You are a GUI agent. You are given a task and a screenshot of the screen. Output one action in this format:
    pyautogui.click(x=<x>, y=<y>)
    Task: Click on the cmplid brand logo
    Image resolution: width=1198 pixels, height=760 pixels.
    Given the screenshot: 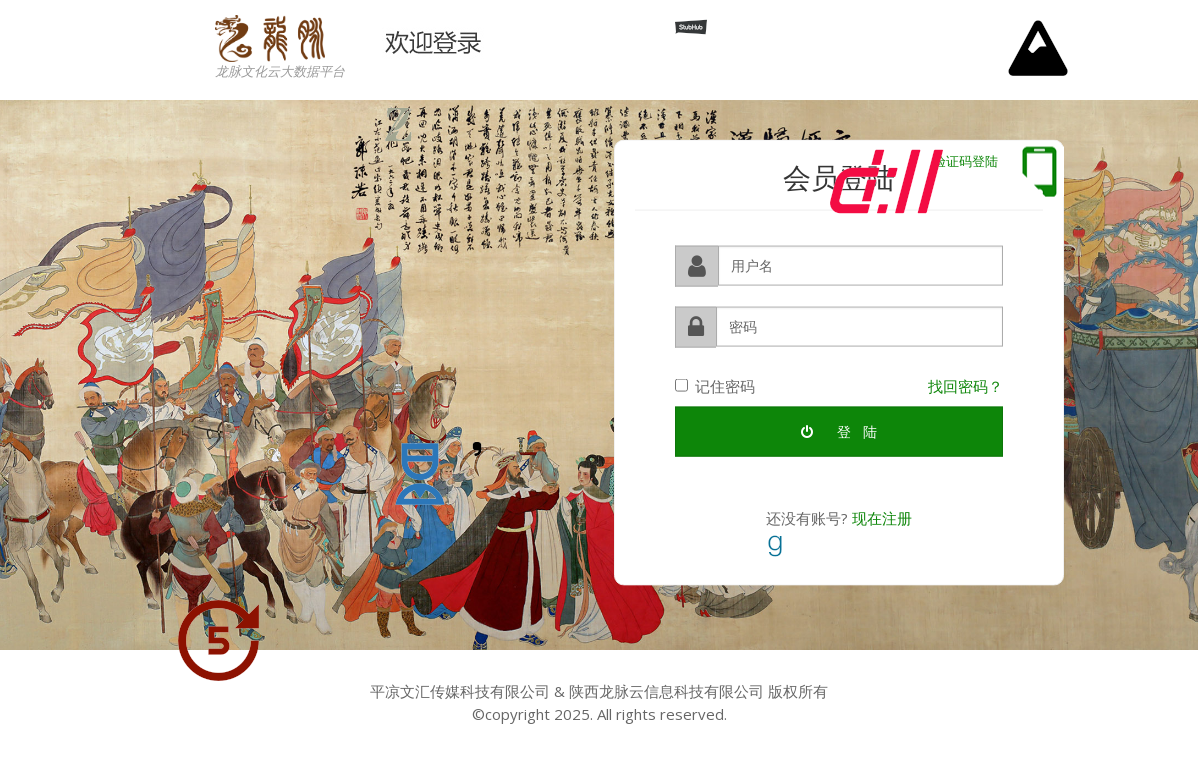 What is the action you would take?
    pyautogui.click(x=886, y=181)
    